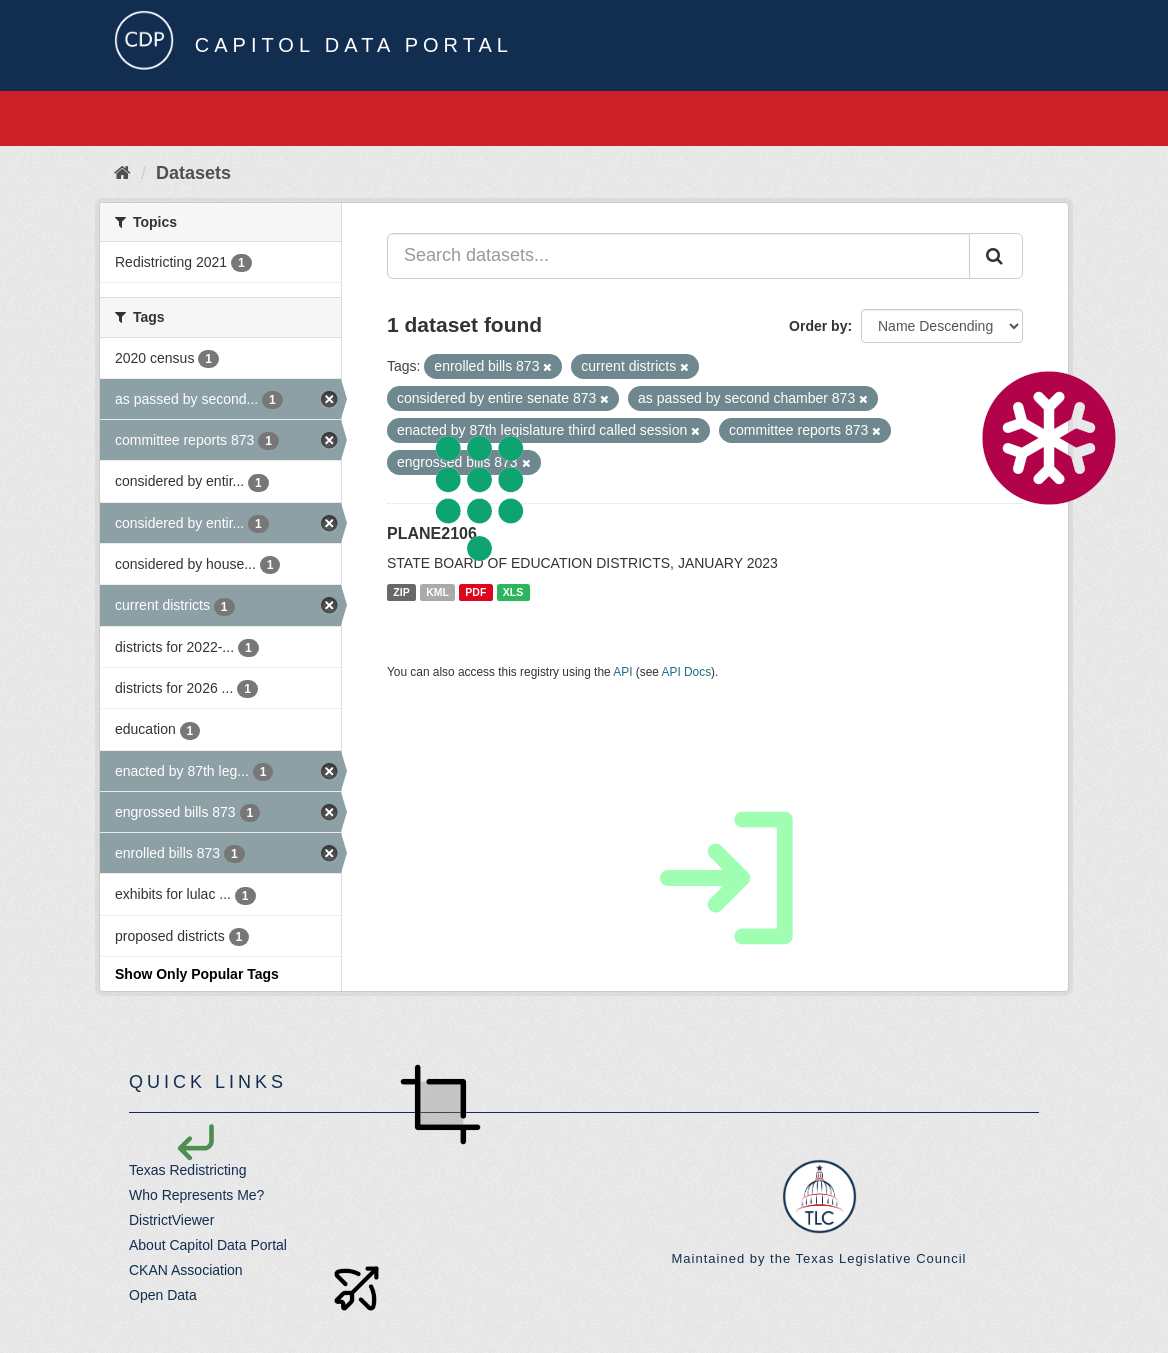 This screenshot has height=1353, width=1168. What do you see at coordinates (197, 1141) in the screenshot?
I see `return or enter key action` at bounding box center [197, 1141].